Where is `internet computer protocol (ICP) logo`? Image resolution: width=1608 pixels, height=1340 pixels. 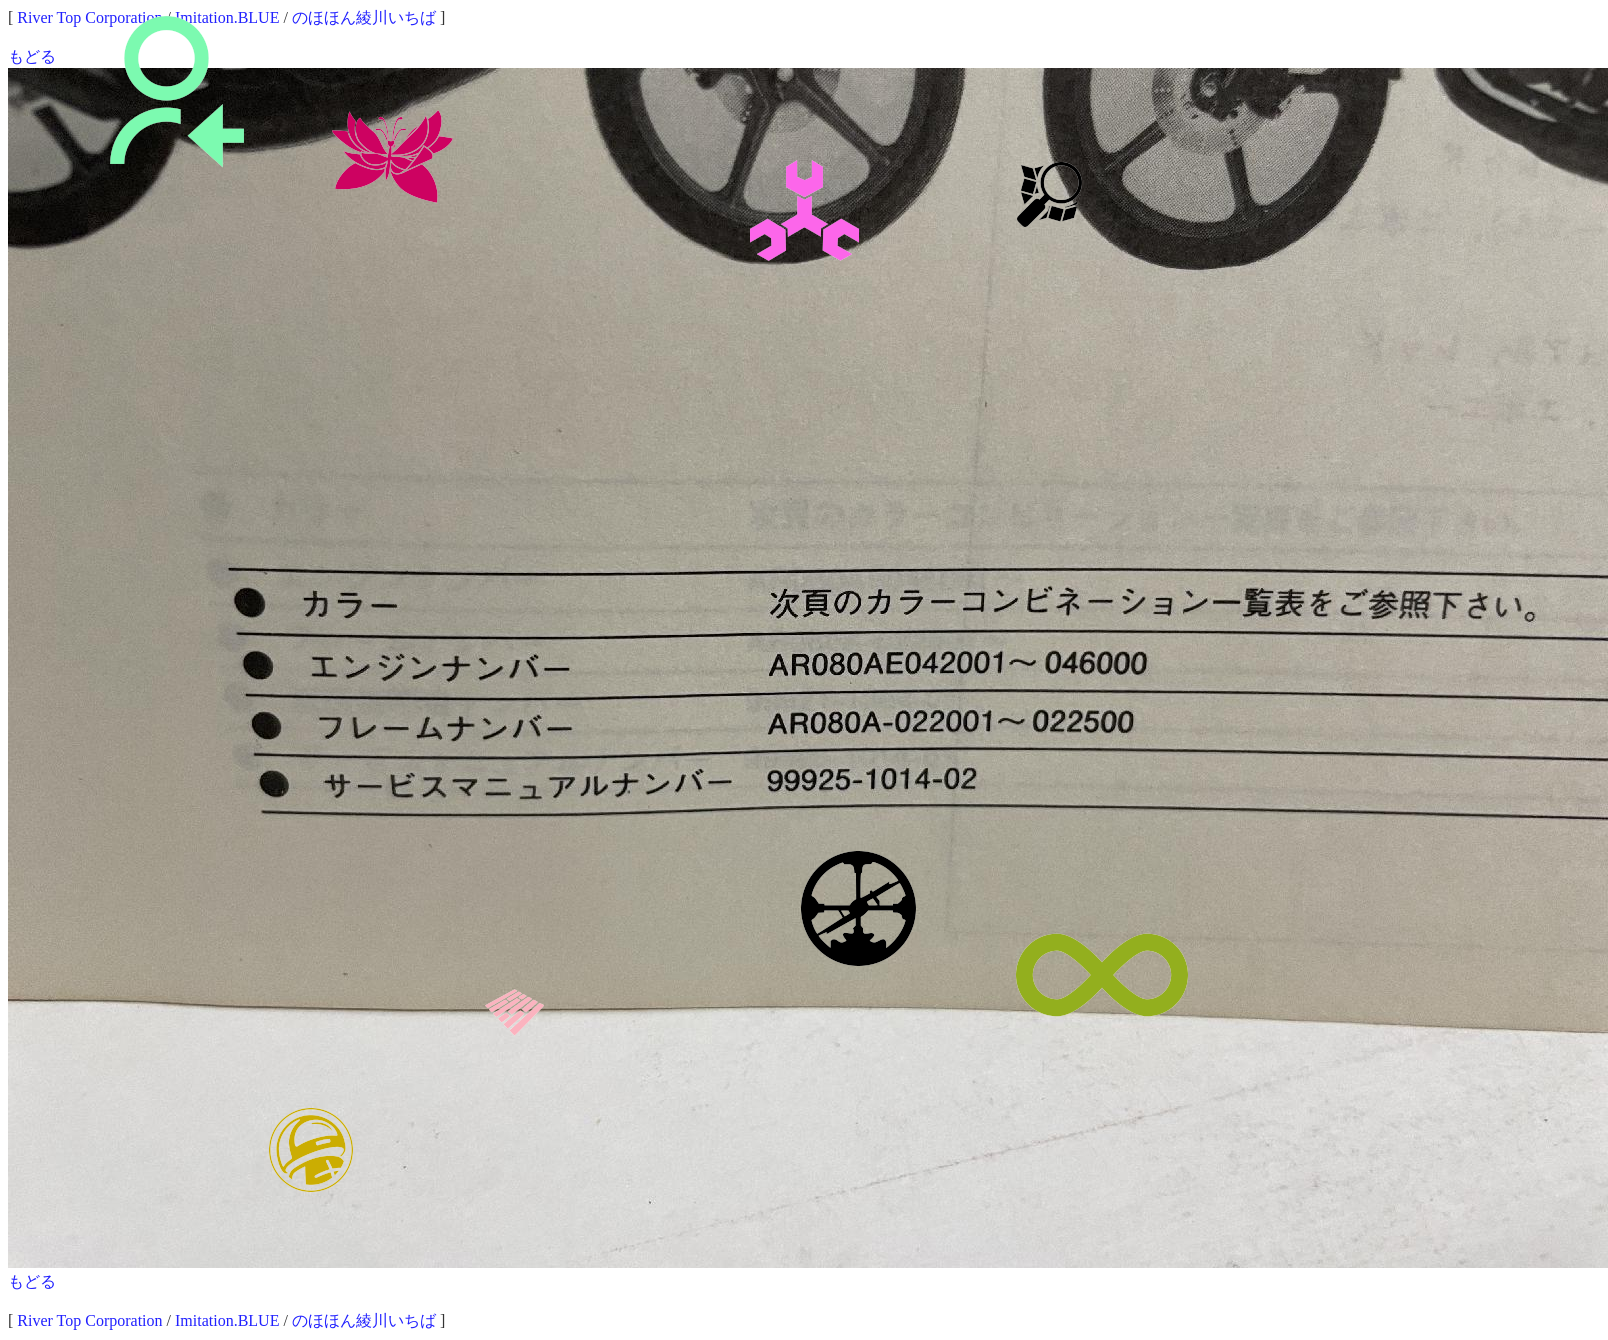 internet computer protocol (ICP) logo is located at coordinates (1102, 975).